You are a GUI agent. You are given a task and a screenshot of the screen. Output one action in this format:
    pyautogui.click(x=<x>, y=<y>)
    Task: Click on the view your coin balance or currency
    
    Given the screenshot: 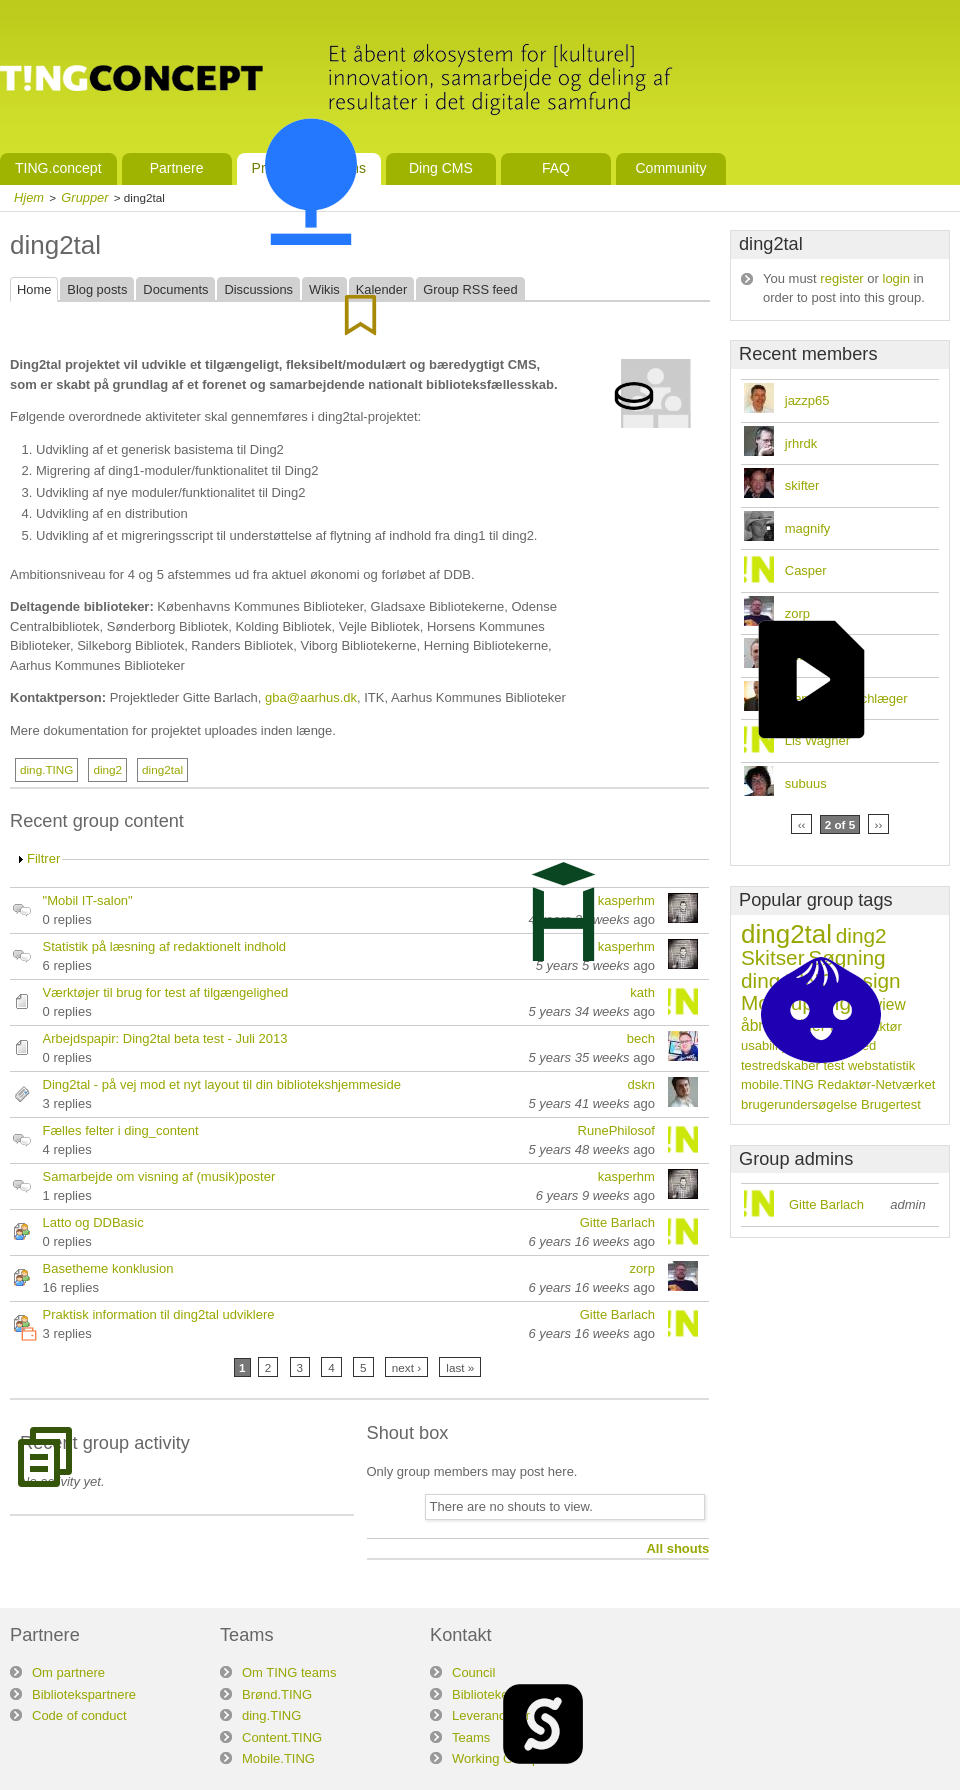 What is the action you would take?
    pyautogui.click(x=634, y=396)
    